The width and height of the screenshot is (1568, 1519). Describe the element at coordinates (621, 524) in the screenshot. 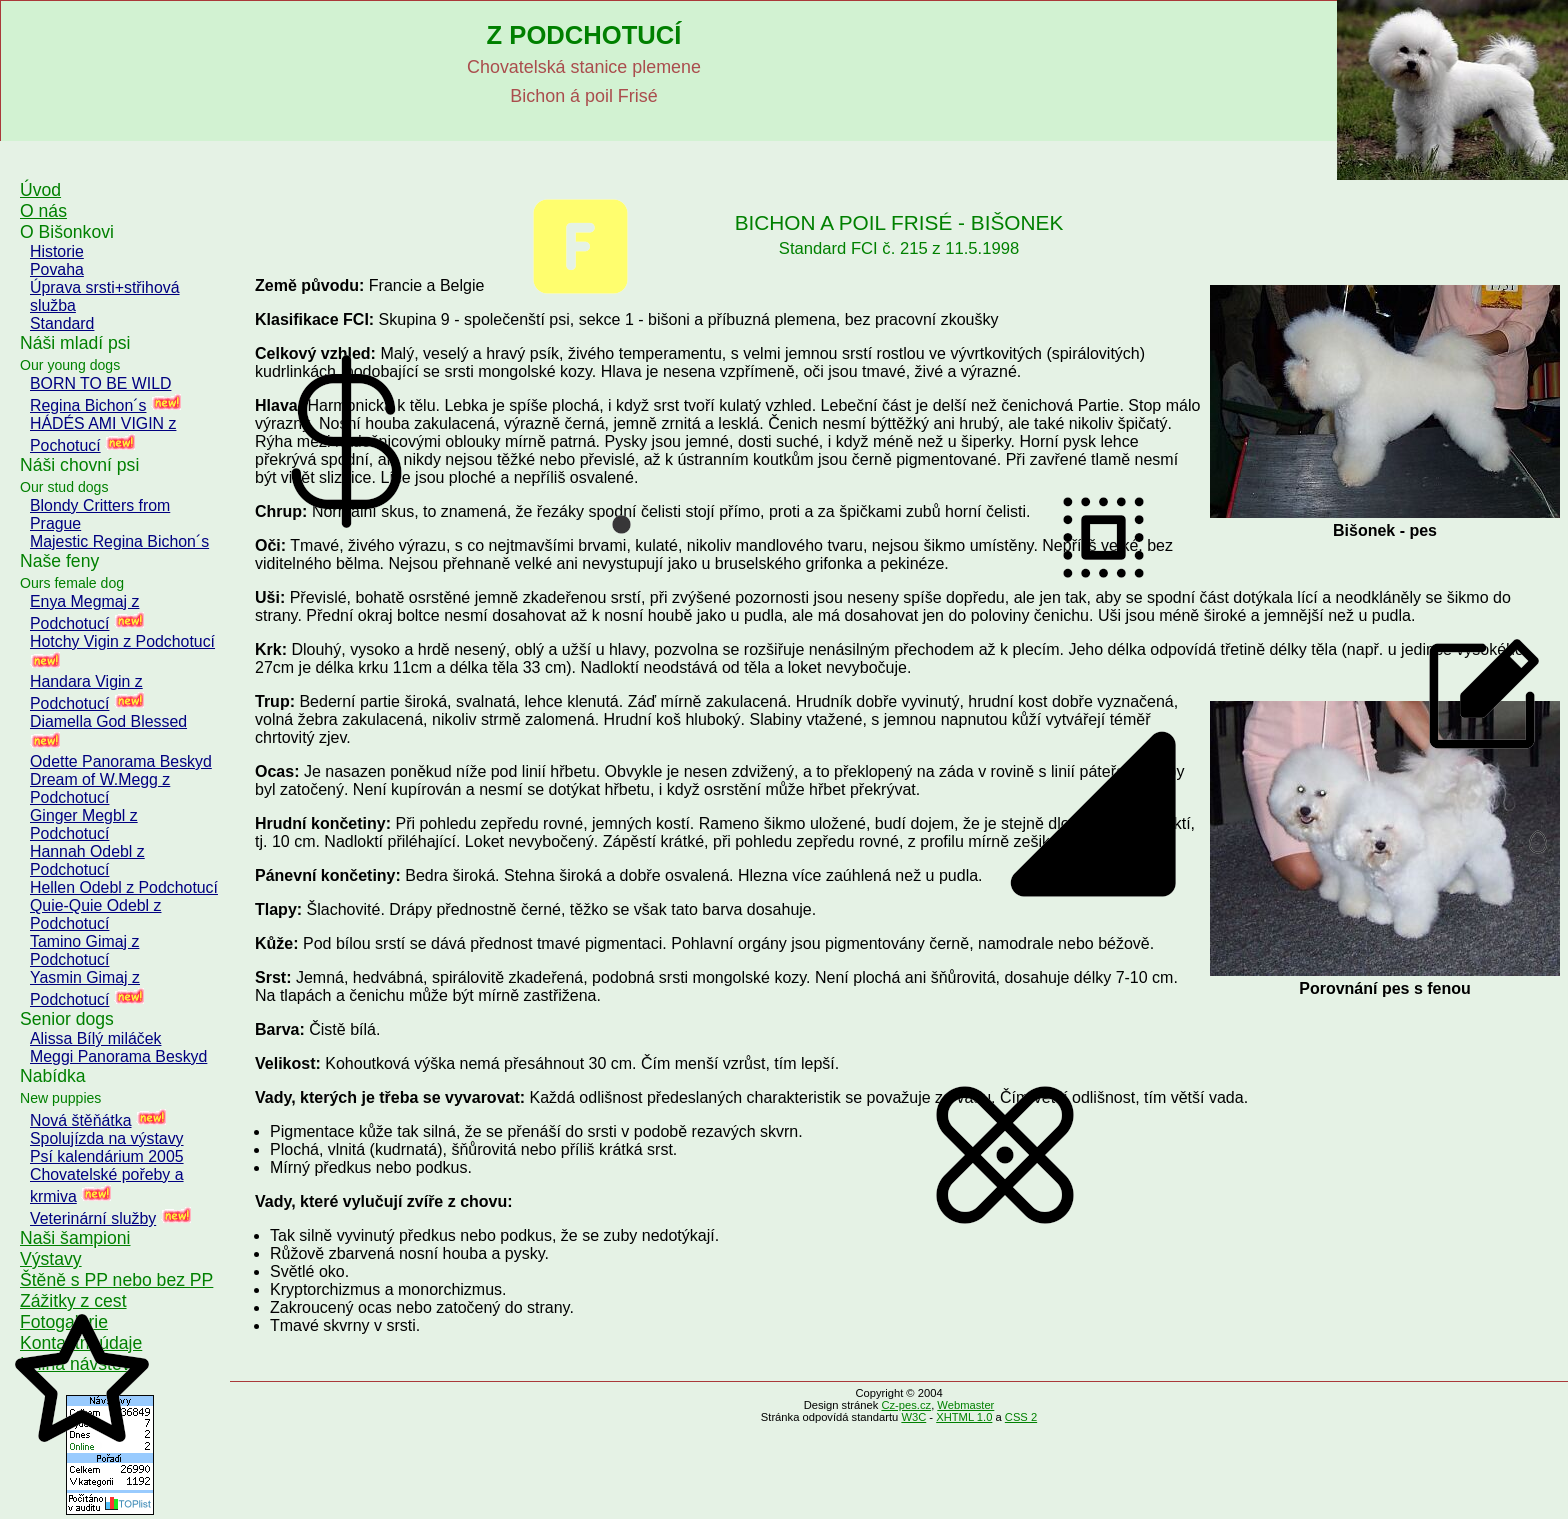

I see `indicates an unread notification or new item` at that location.